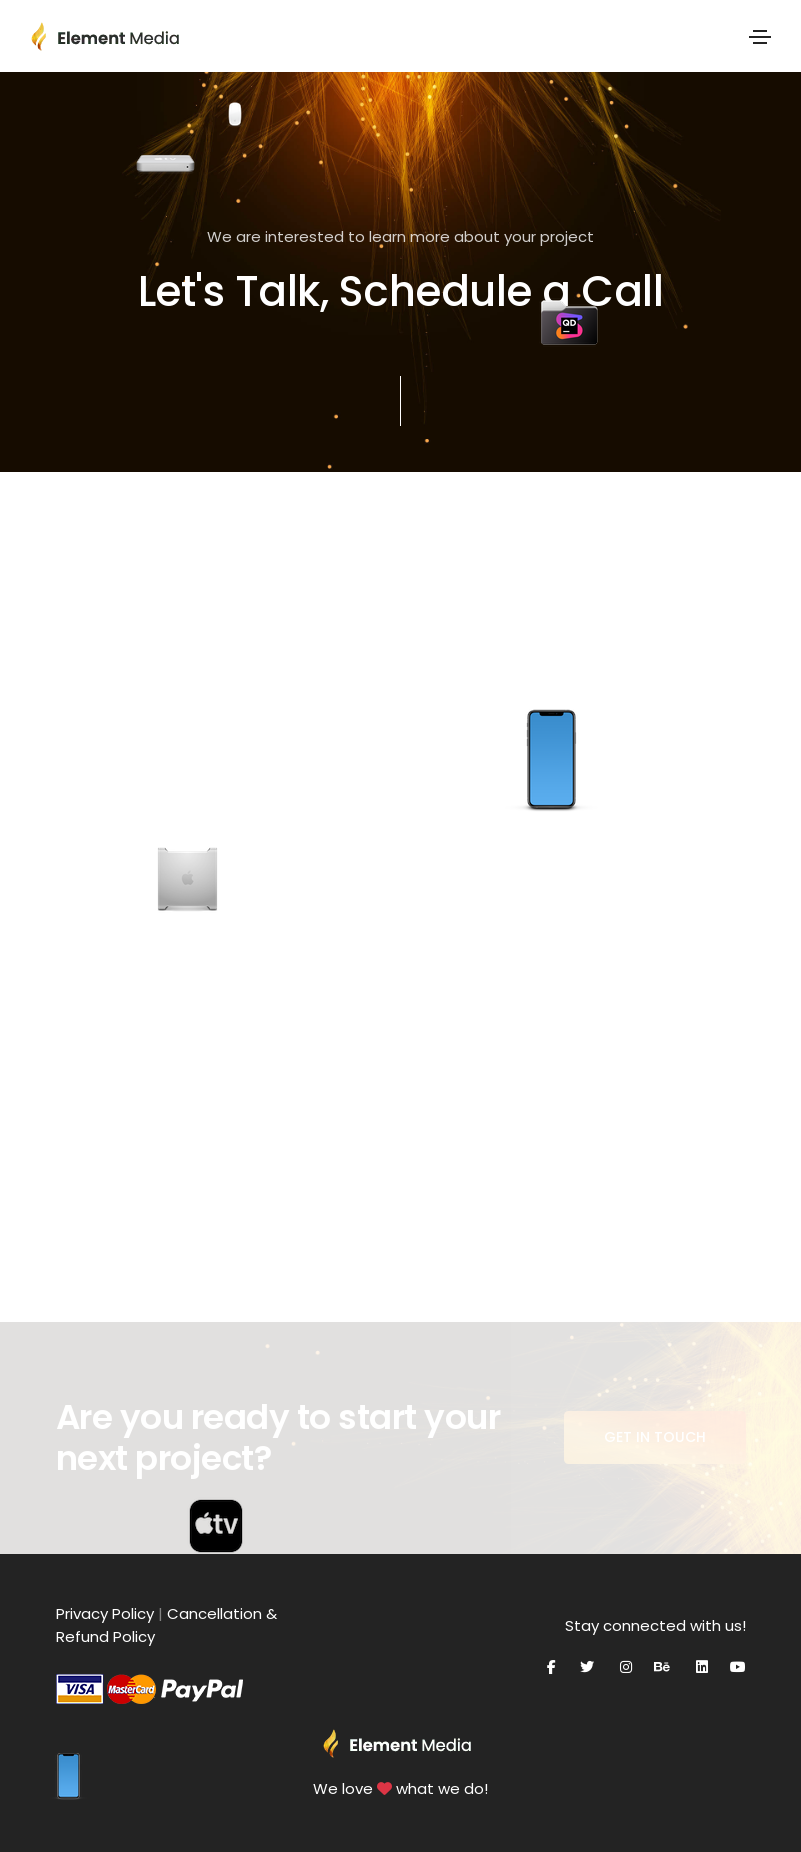 This screenshot has width=801, height=1852. Describe the element at coordinates (187, 879) in the screenshot. I see `indicates mac pro desktop computer in system settings` at that location.